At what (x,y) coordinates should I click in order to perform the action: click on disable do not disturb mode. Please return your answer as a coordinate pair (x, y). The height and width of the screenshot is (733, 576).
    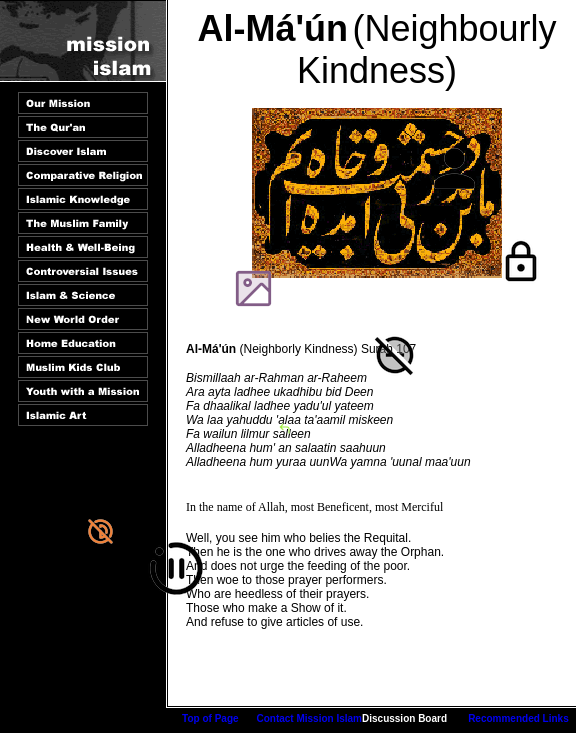
    Looking at the image, I should click on (395, 355).